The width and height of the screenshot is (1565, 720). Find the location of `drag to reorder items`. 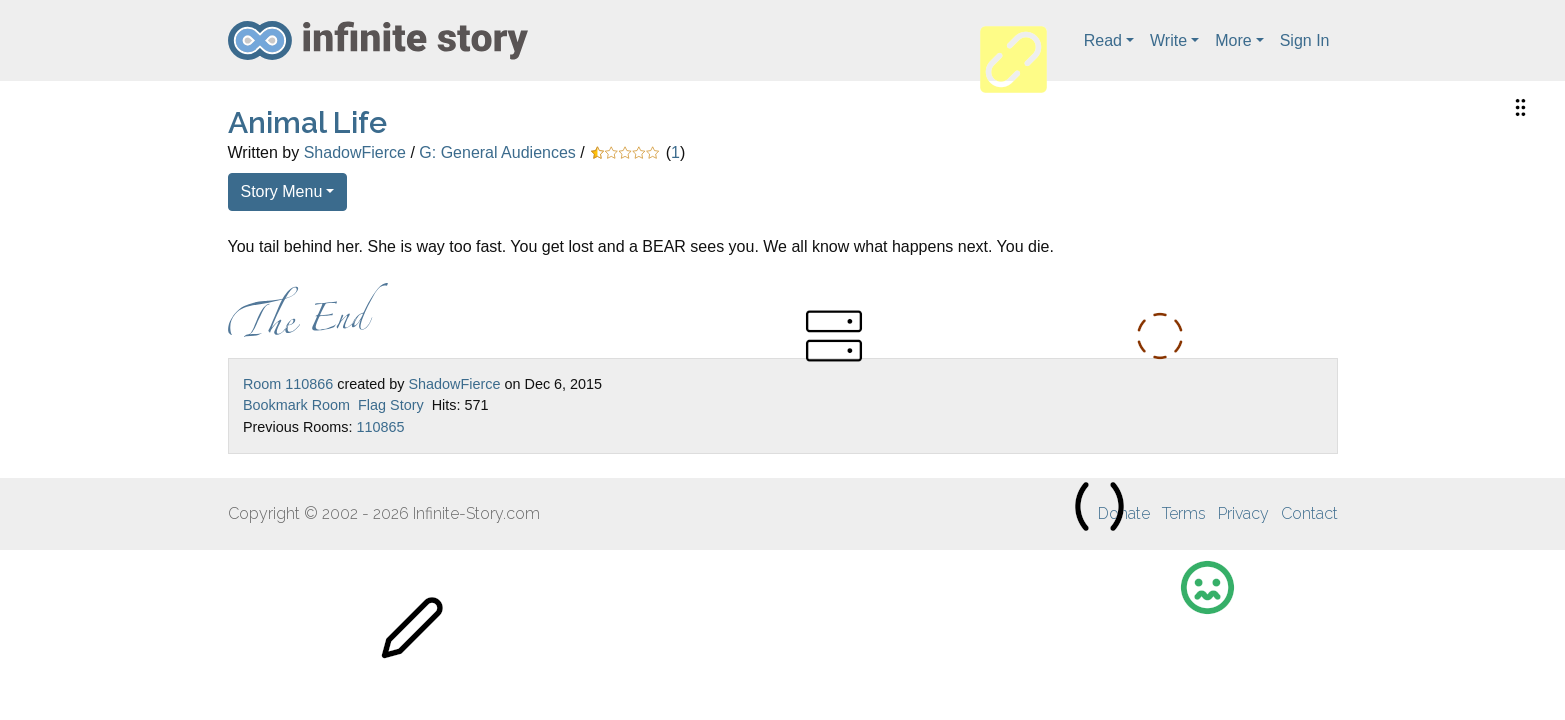

drag to reorder items is located at coordinates (1520, 107).